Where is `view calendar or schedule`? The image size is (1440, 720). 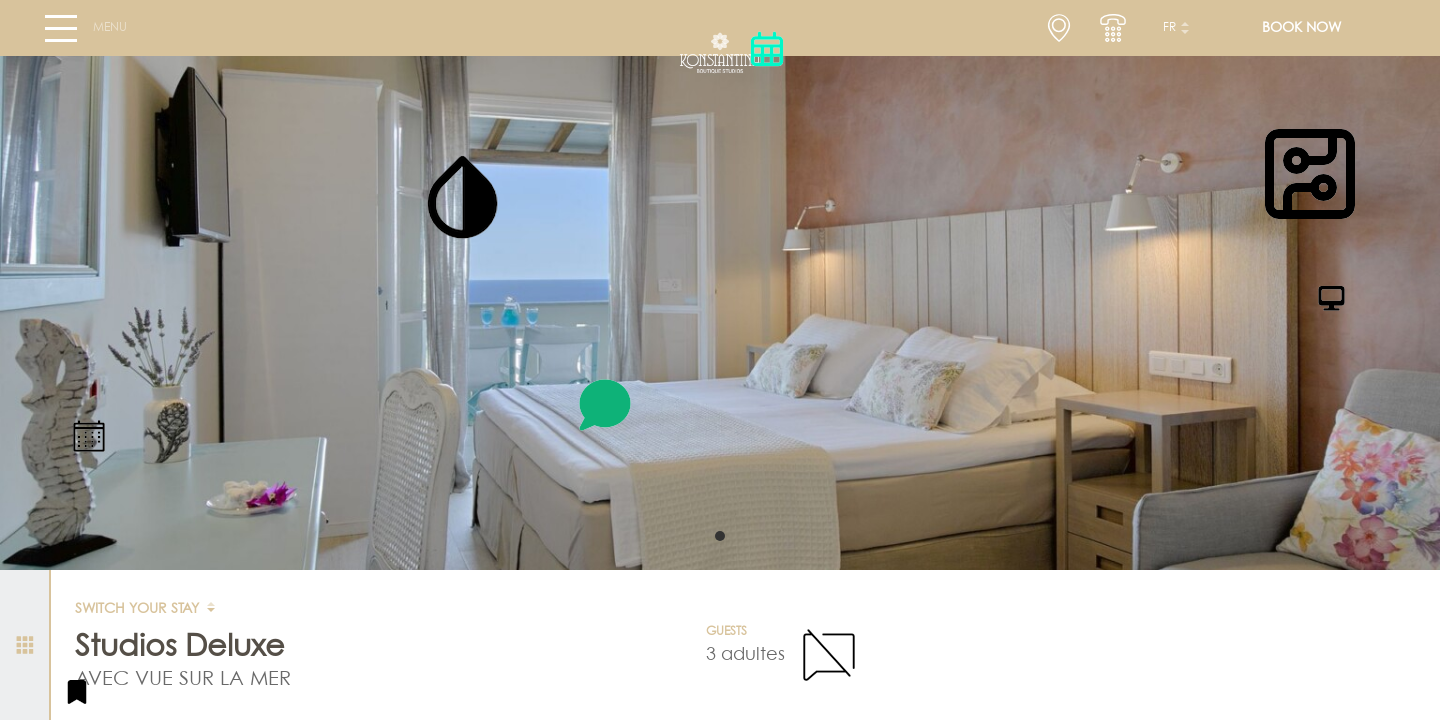
view calendar or schedule is located at coordinates (767, 50).